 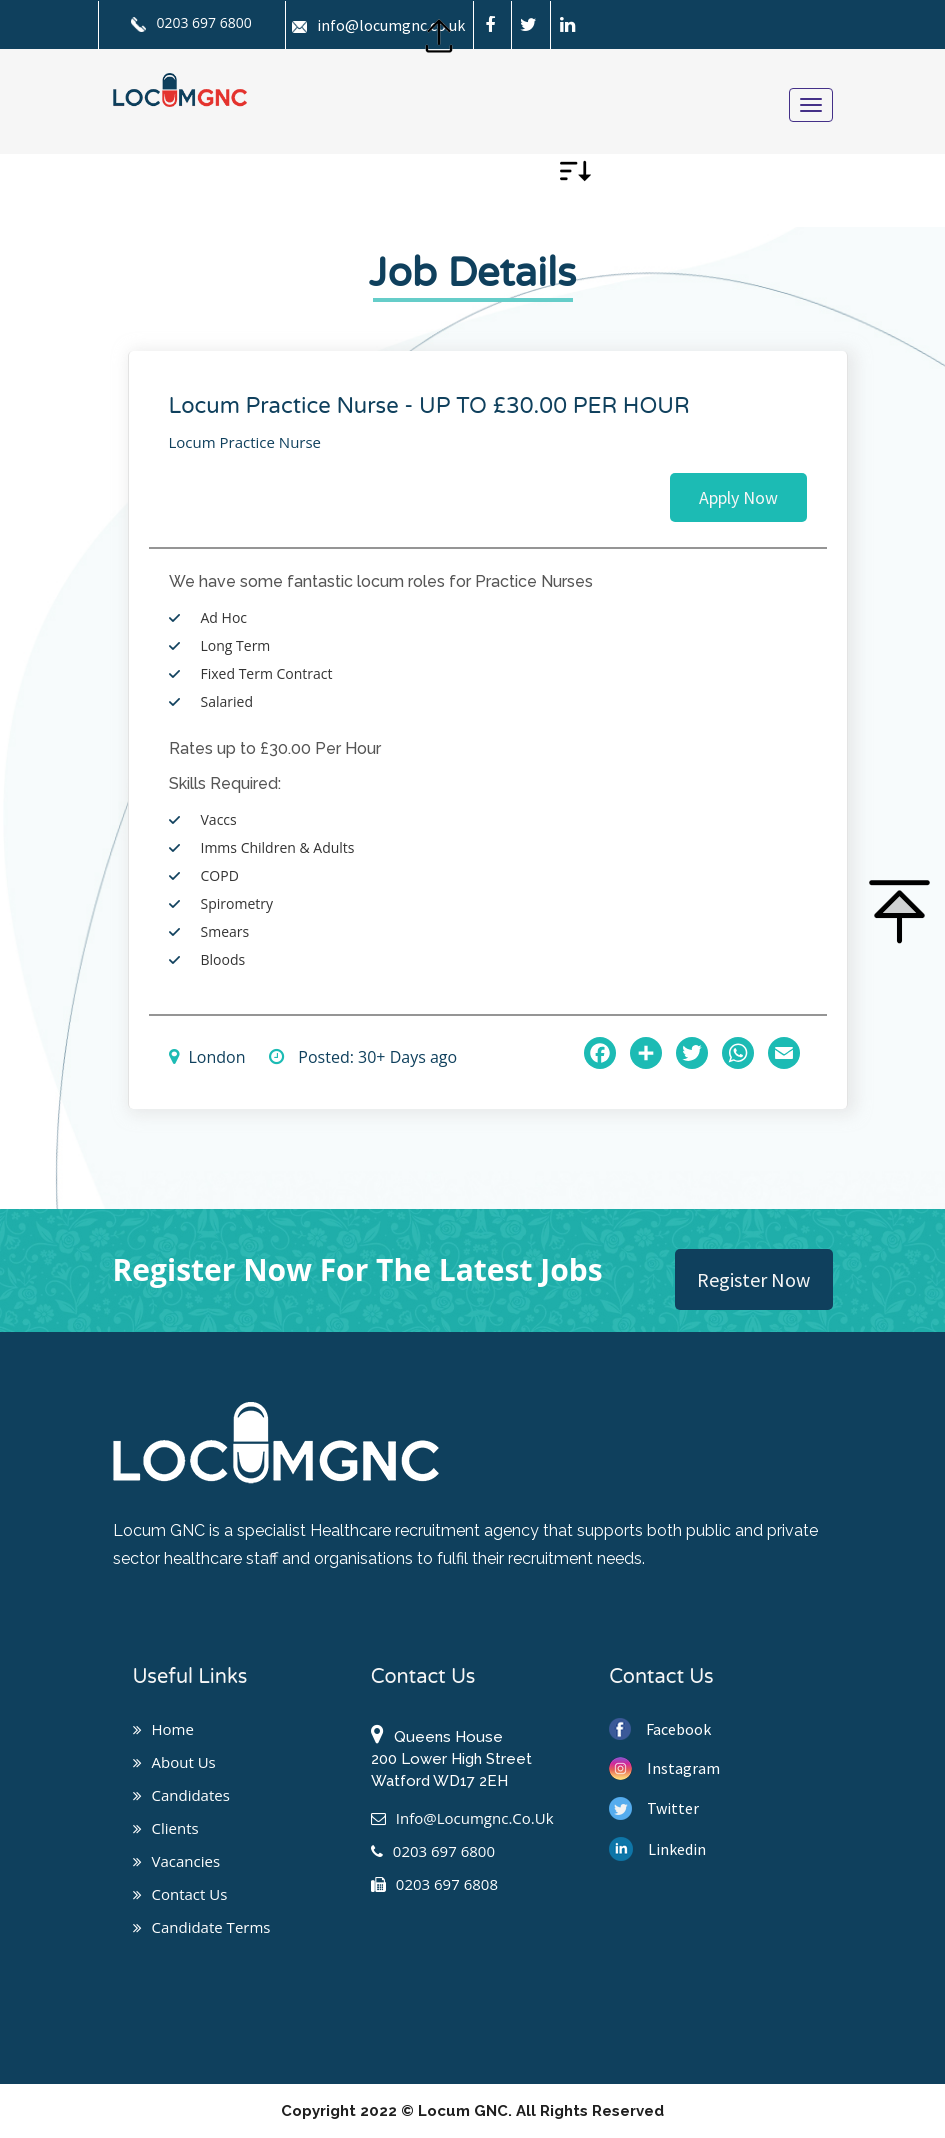 I want to click on sort items in descending order, so click(x=575, y=170).